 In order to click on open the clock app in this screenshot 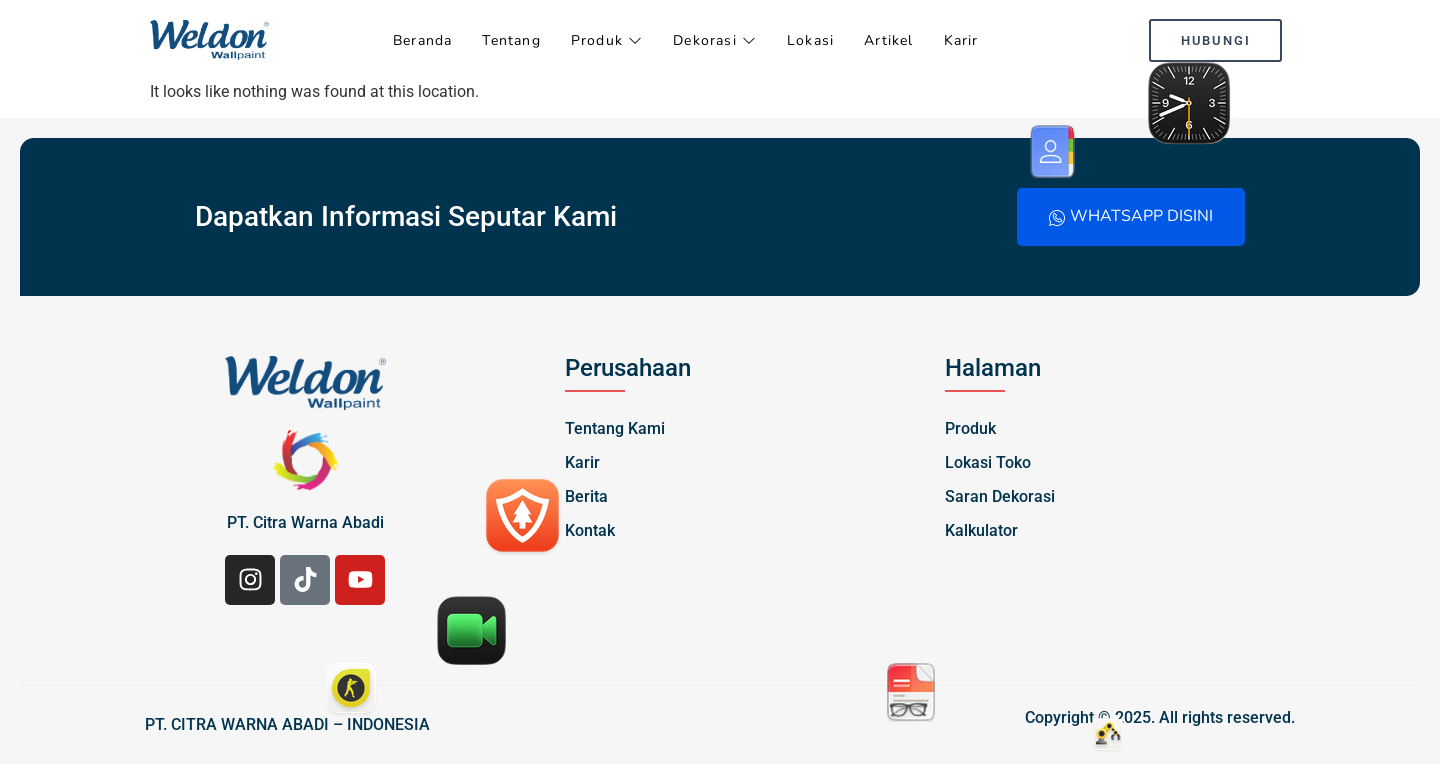, I will do `click(1189, 103)`.